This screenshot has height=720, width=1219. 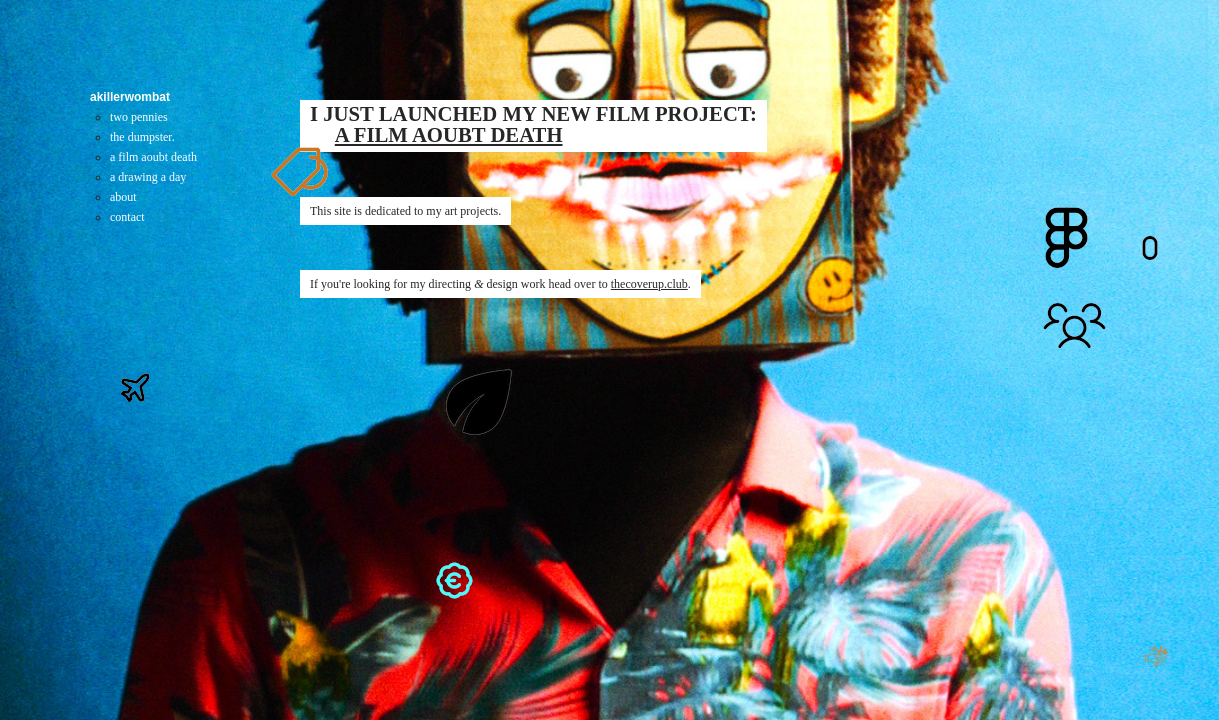 I want to click on indicates euro currency or pricing, so click(x=454, y=580).